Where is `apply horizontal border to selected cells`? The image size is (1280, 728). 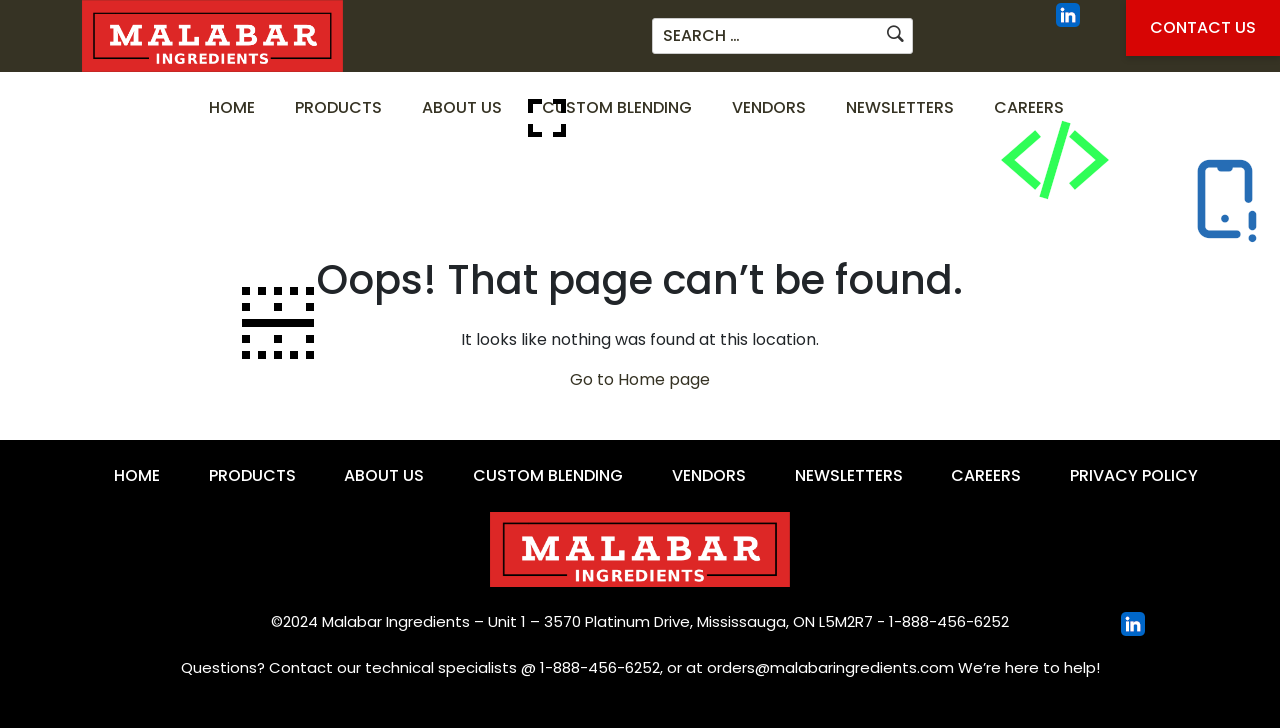
apply horizontal border to selected cells is located at coordinates (278, 323).